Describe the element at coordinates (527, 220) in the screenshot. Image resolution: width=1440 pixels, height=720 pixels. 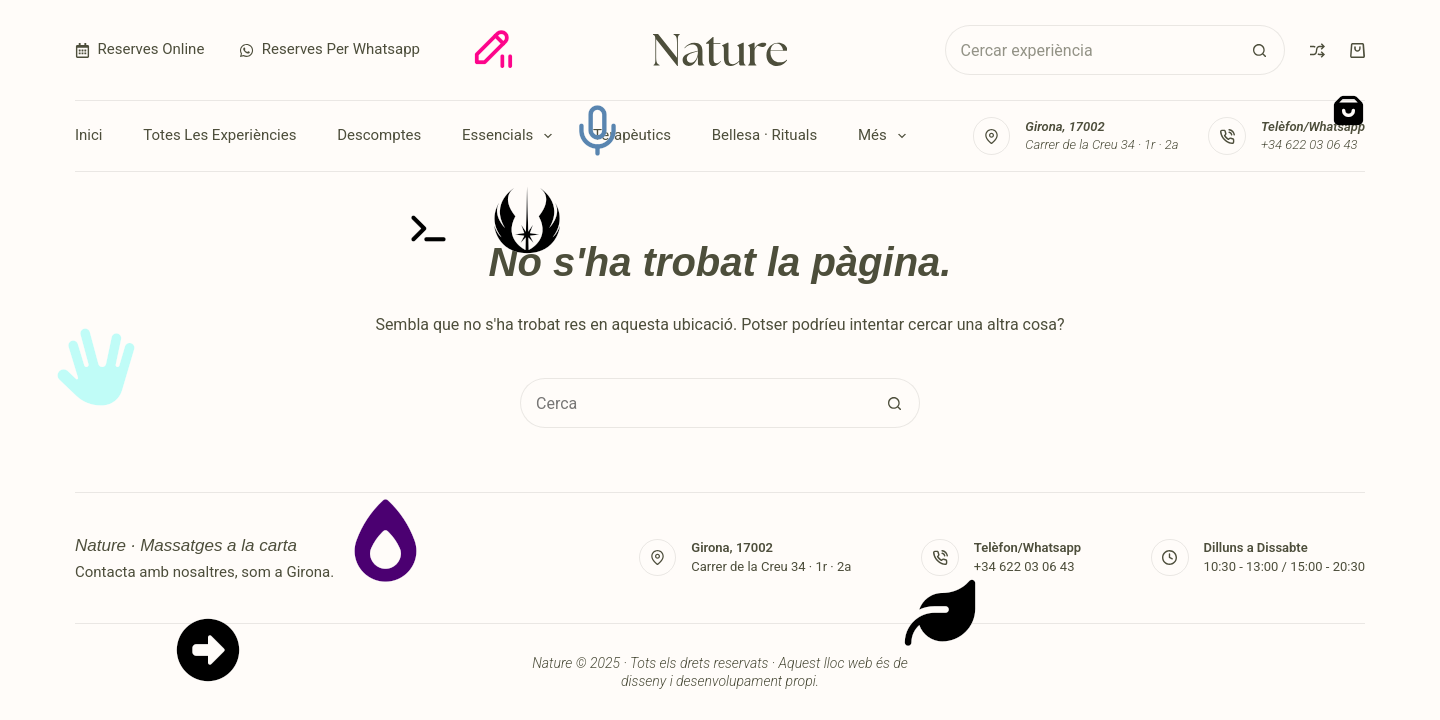
I see `jedi order logo from star wars` at that location.